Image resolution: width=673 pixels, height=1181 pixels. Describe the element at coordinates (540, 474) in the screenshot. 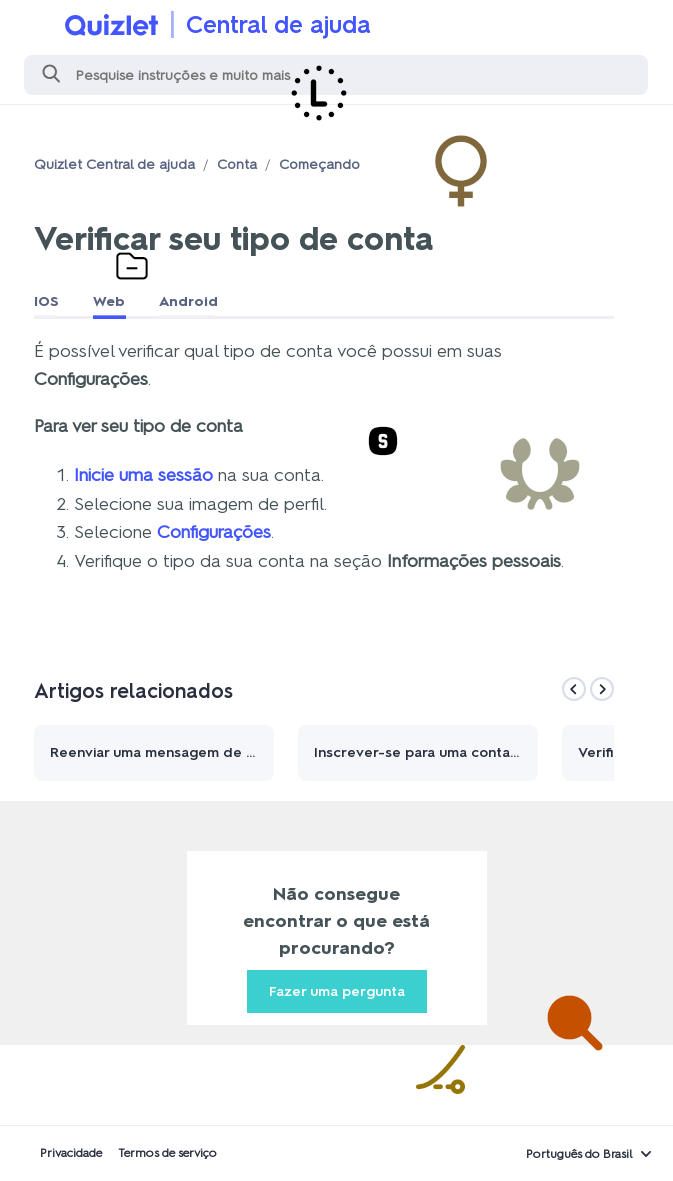

I see `view achievements or awards` at that location.